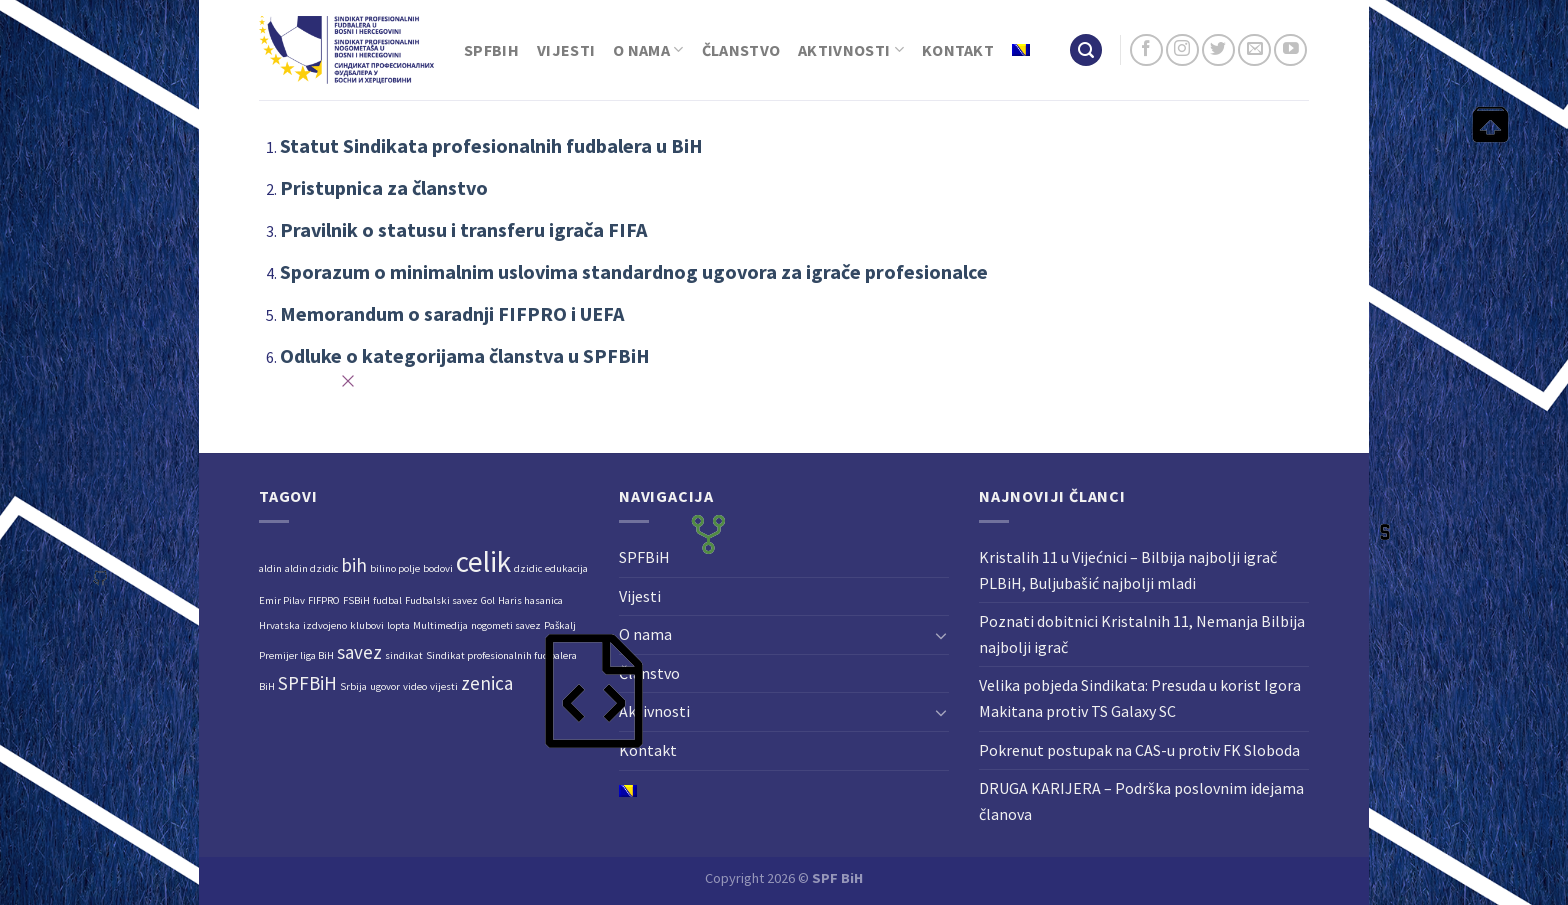 This screenshot has height=905, width=1568. Describe the element at coordinates (1490, 124) in the screenshot. I see `restore item from archive` at that location.